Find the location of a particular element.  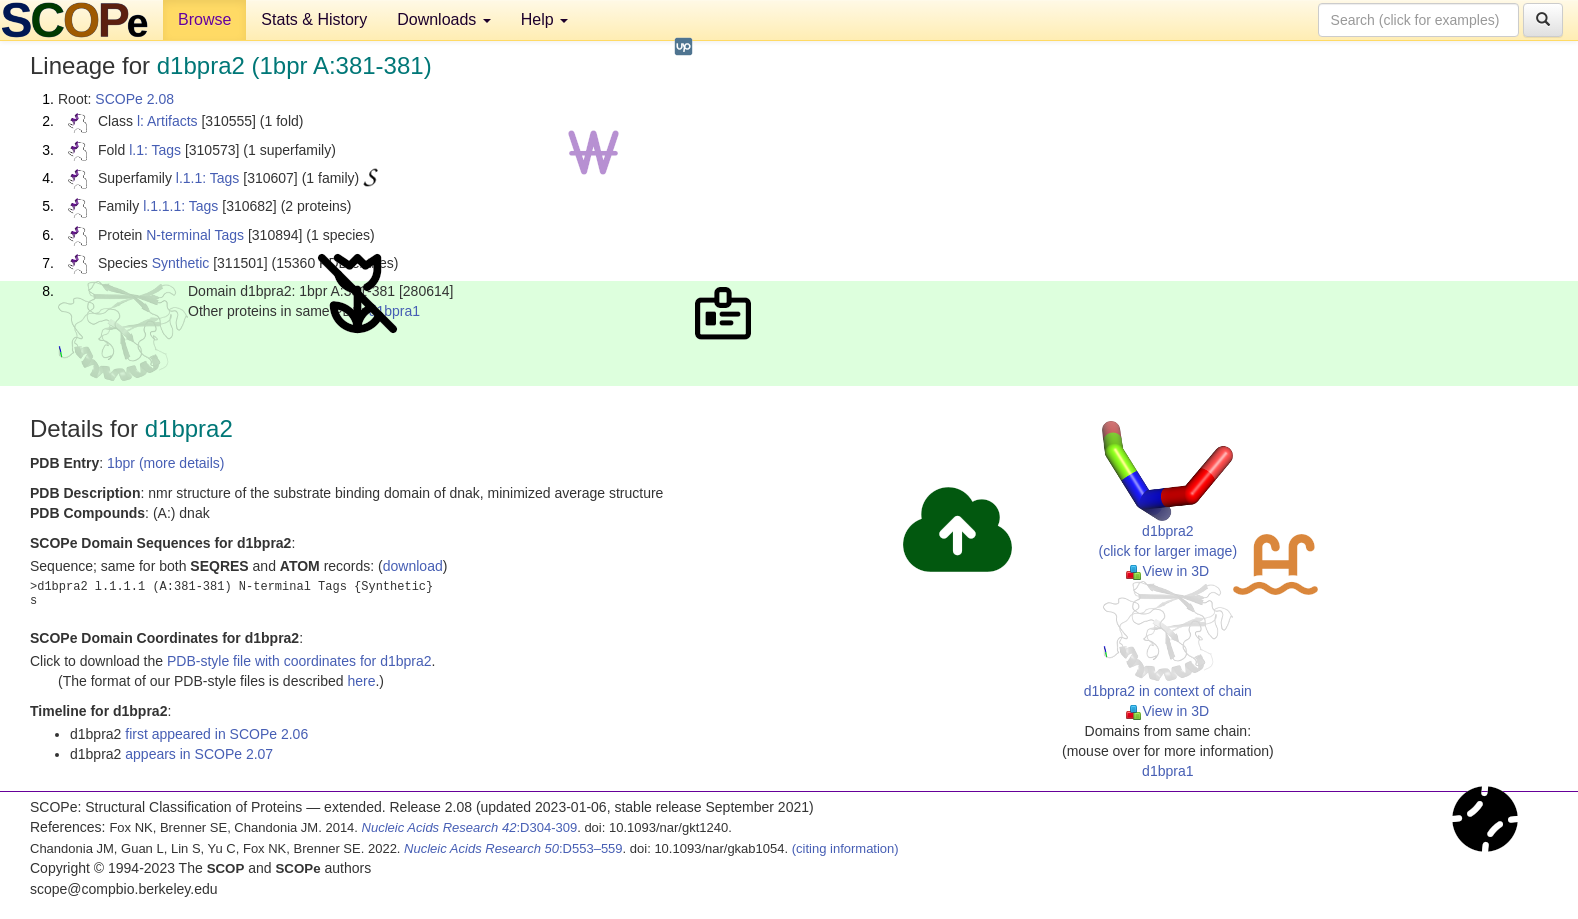

link to upwork freelancer profile is located at coordinates (683, 46).